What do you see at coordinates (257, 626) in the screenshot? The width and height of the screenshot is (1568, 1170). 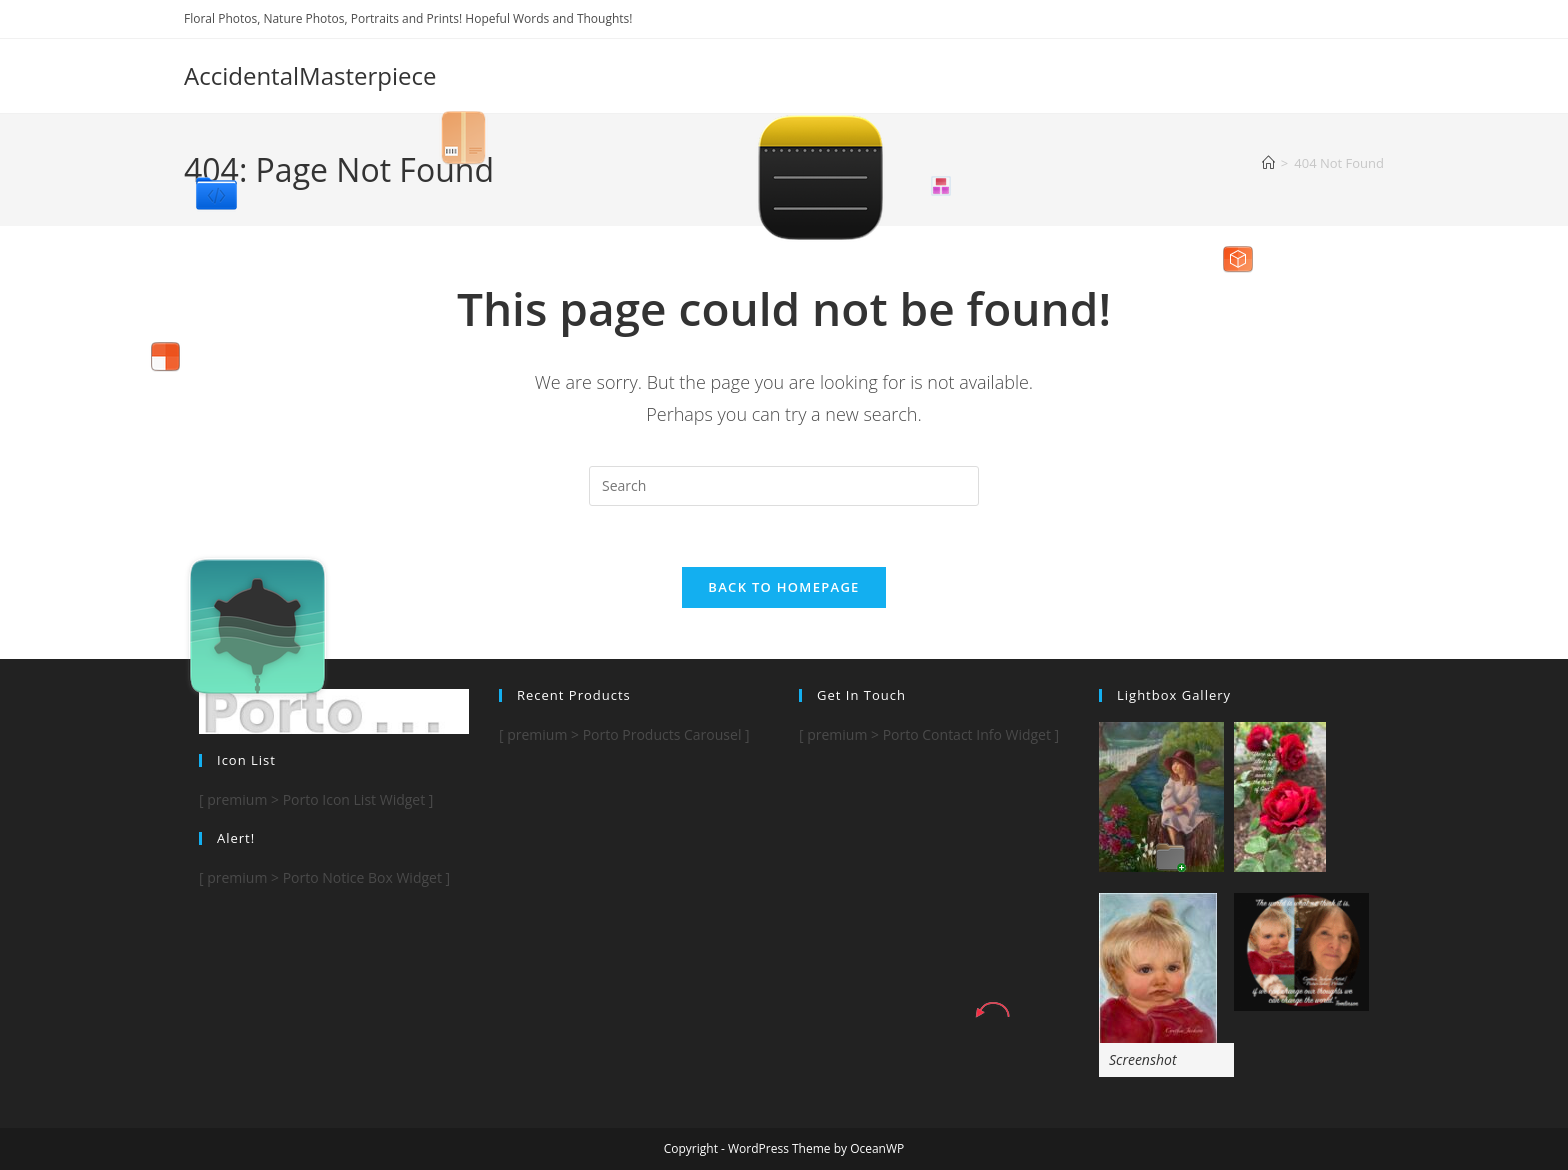 I see `launch the minesweeper game` at bounding box center [257, 626].